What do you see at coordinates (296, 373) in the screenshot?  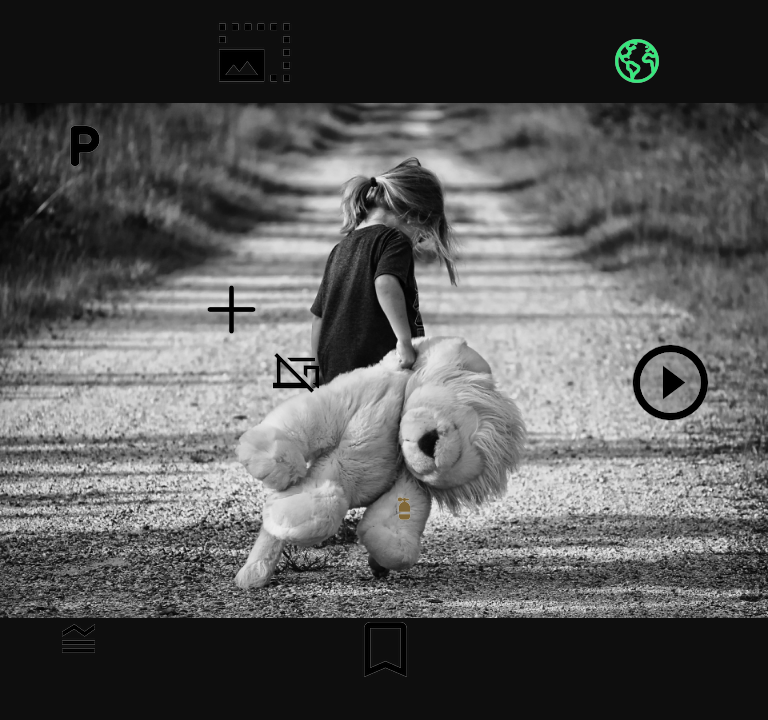 I see `device linking is disabled` at bounding box center [296, 373].